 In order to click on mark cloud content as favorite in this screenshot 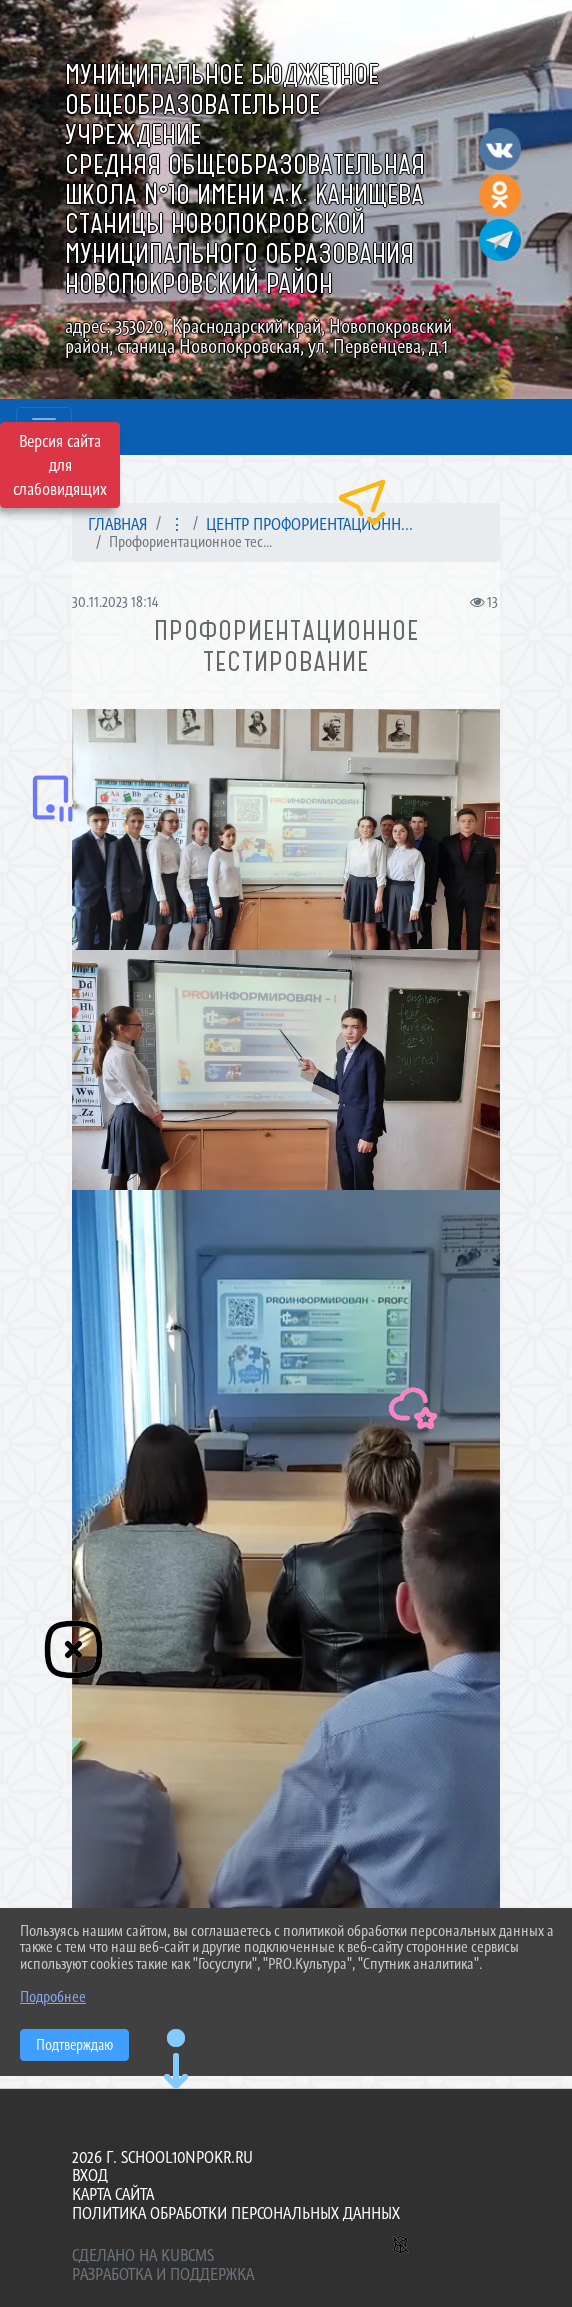, I will do `click(413, 1405)`.